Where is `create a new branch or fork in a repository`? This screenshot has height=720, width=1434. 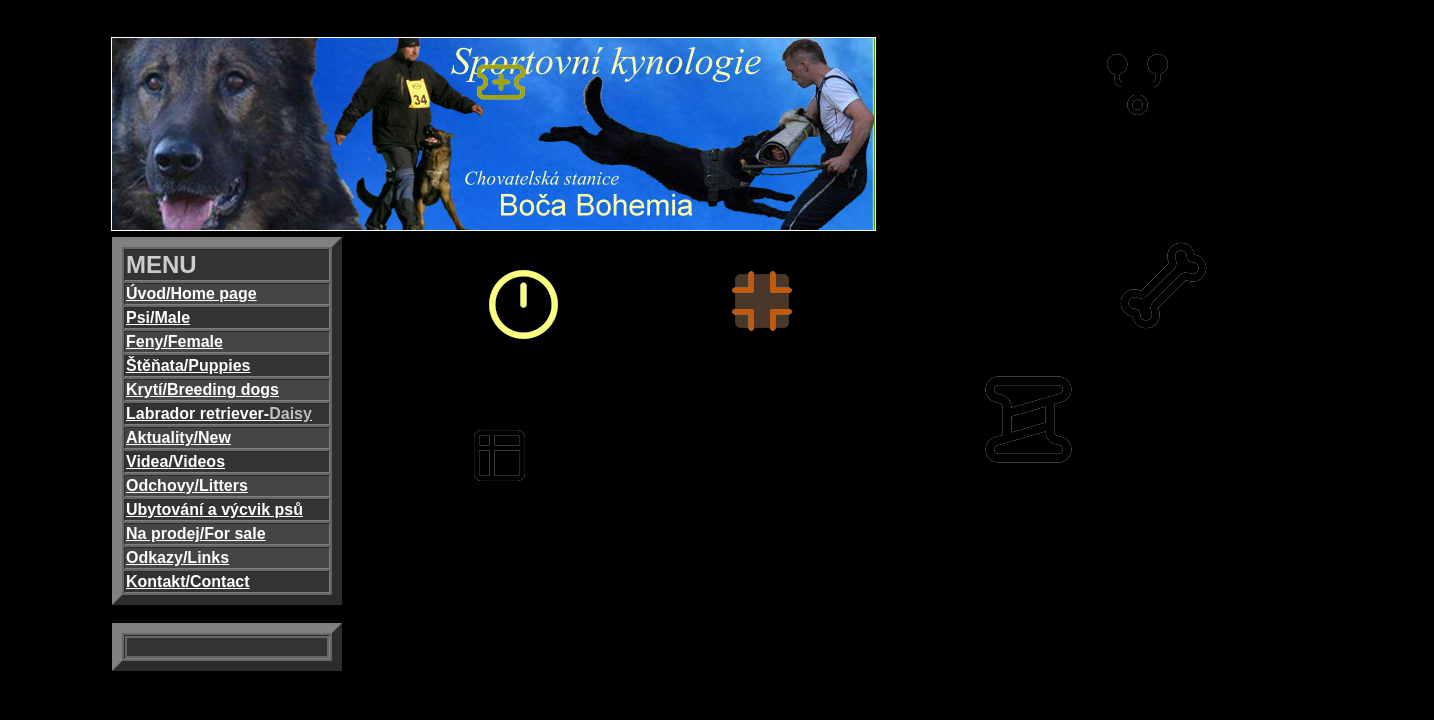
create a new branch or fork in a repository is located at coordinates (1137, 84).